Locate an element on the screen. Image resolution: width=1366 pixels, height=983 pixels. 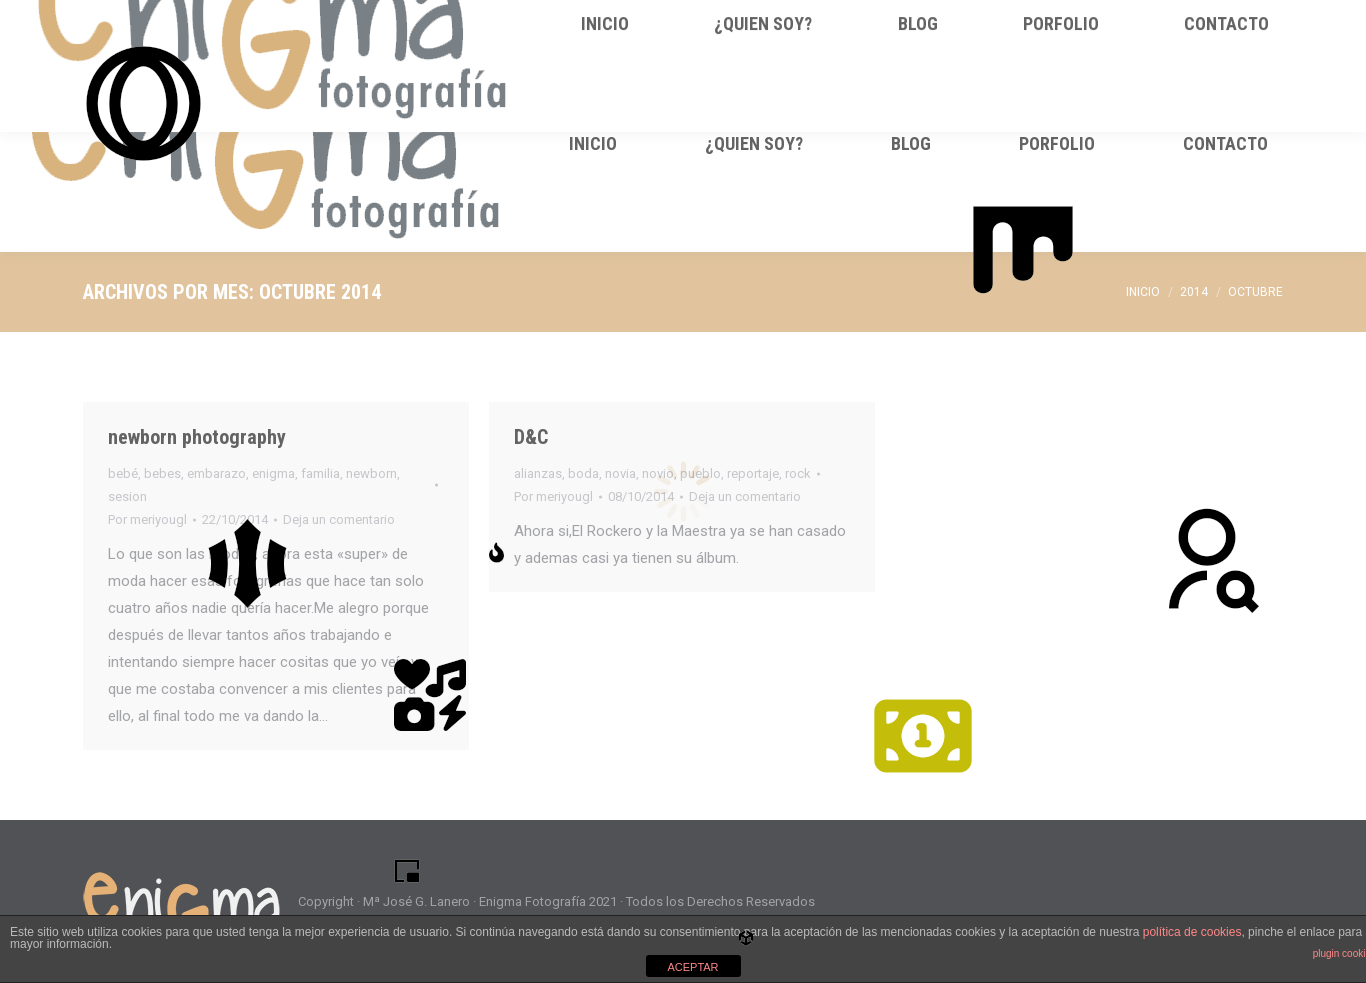
browse icon library or icon collection is located at coordinates (430, 695).